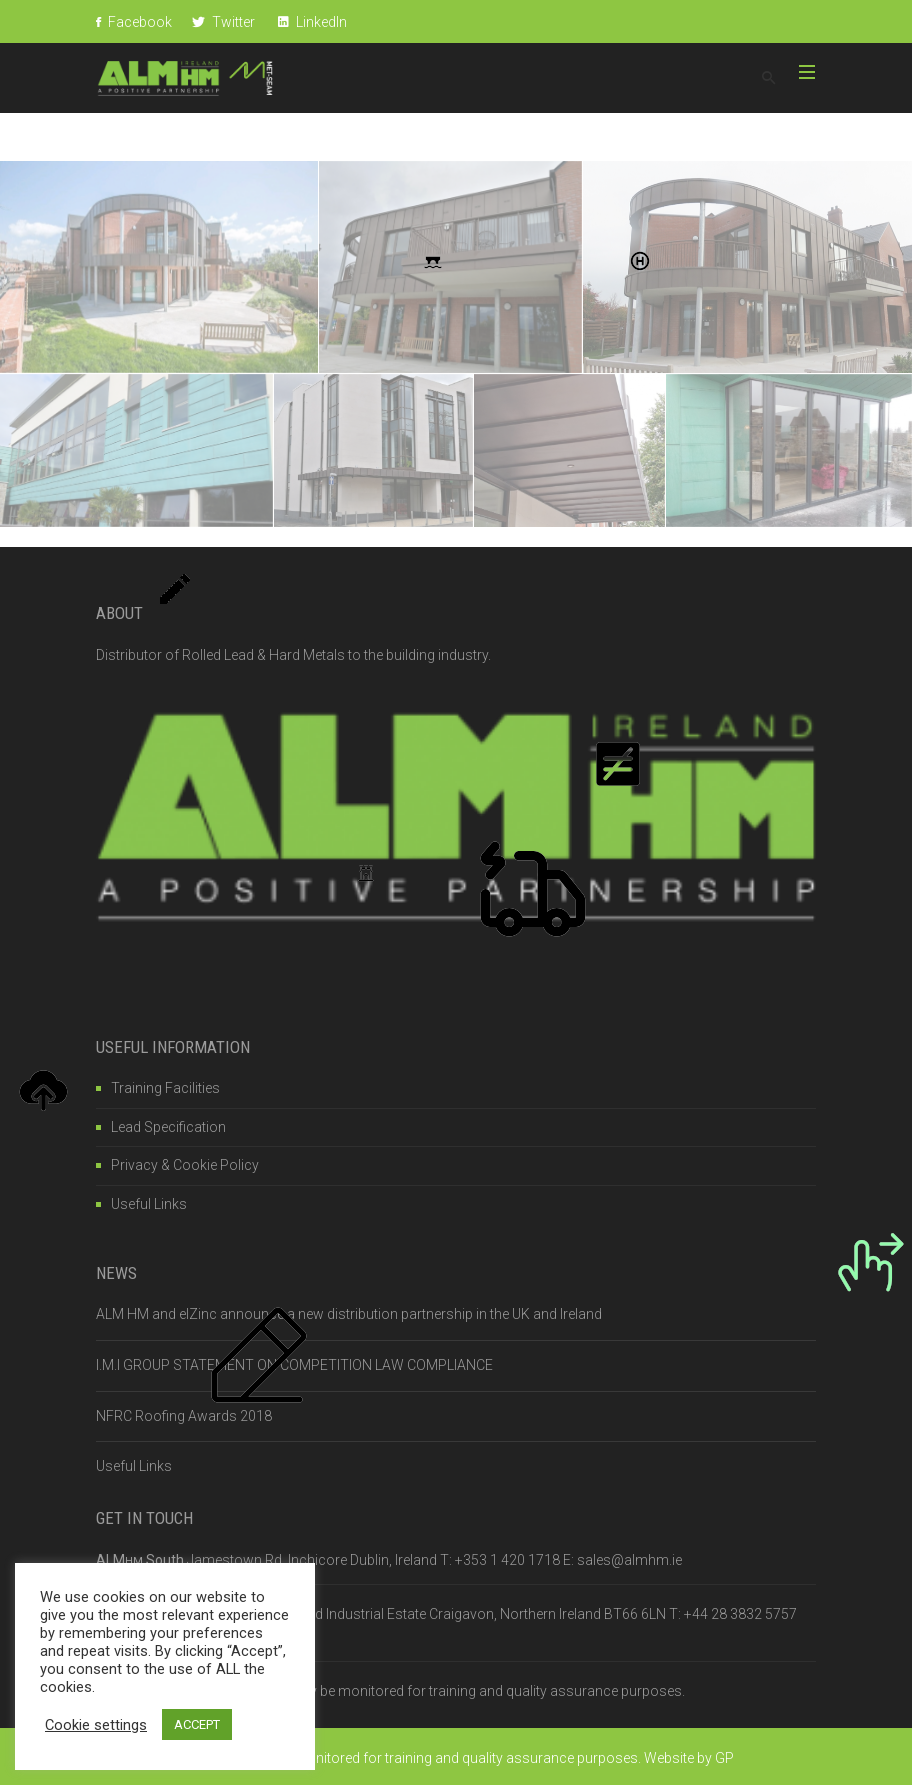 This screenshot has height=1785, width=912. What do you see at coordinates (175, 589) in the screenshot?
I see `edit or modify content` at bounding box center [175, 589].